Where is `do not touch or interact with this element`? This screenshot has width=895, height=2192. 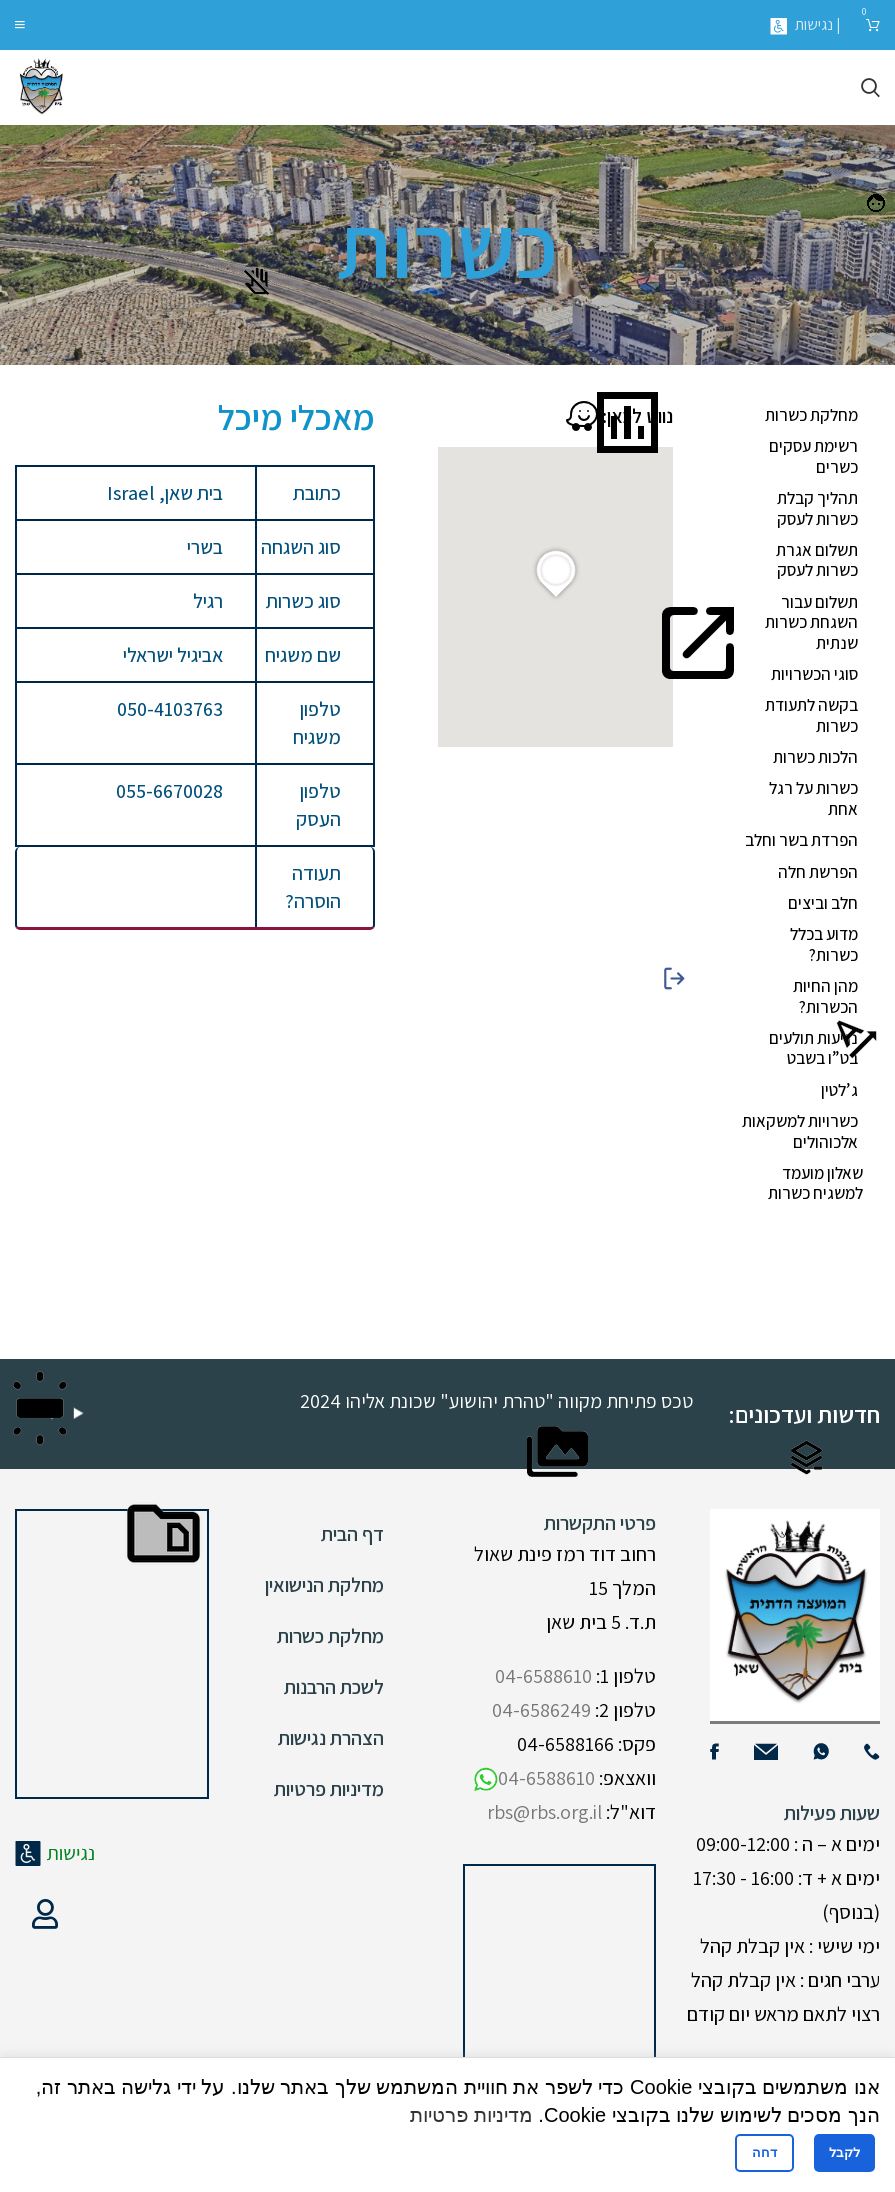 do not touch or interact with this element is located at coordinates (257, 281).